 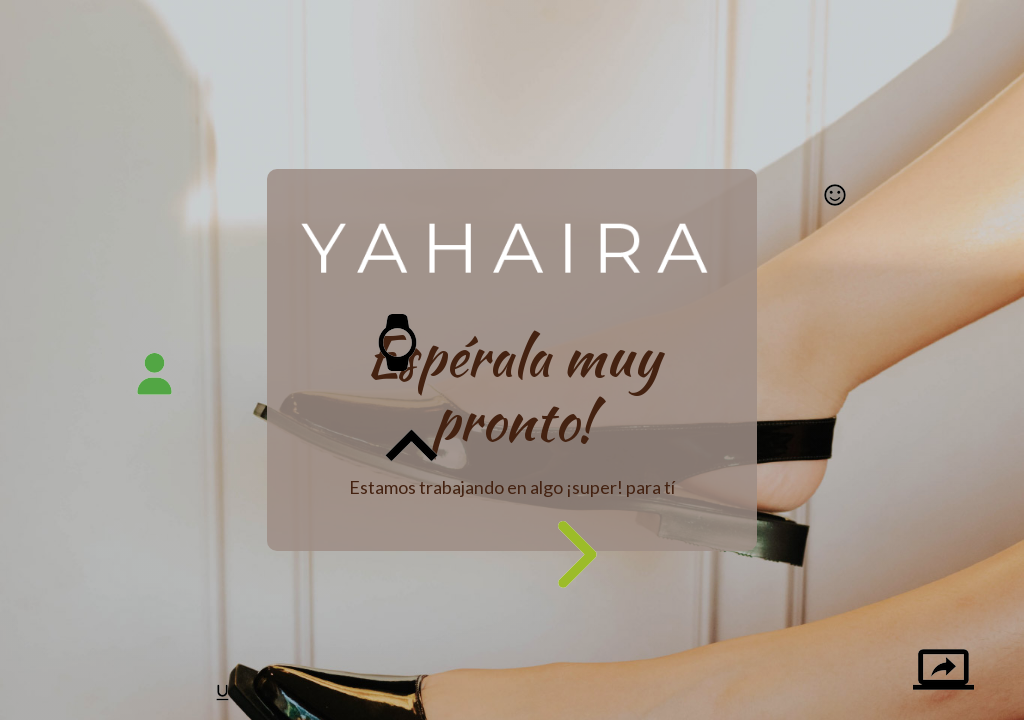 I want to click on rate your experience as positive, so click(x=835, y=195).